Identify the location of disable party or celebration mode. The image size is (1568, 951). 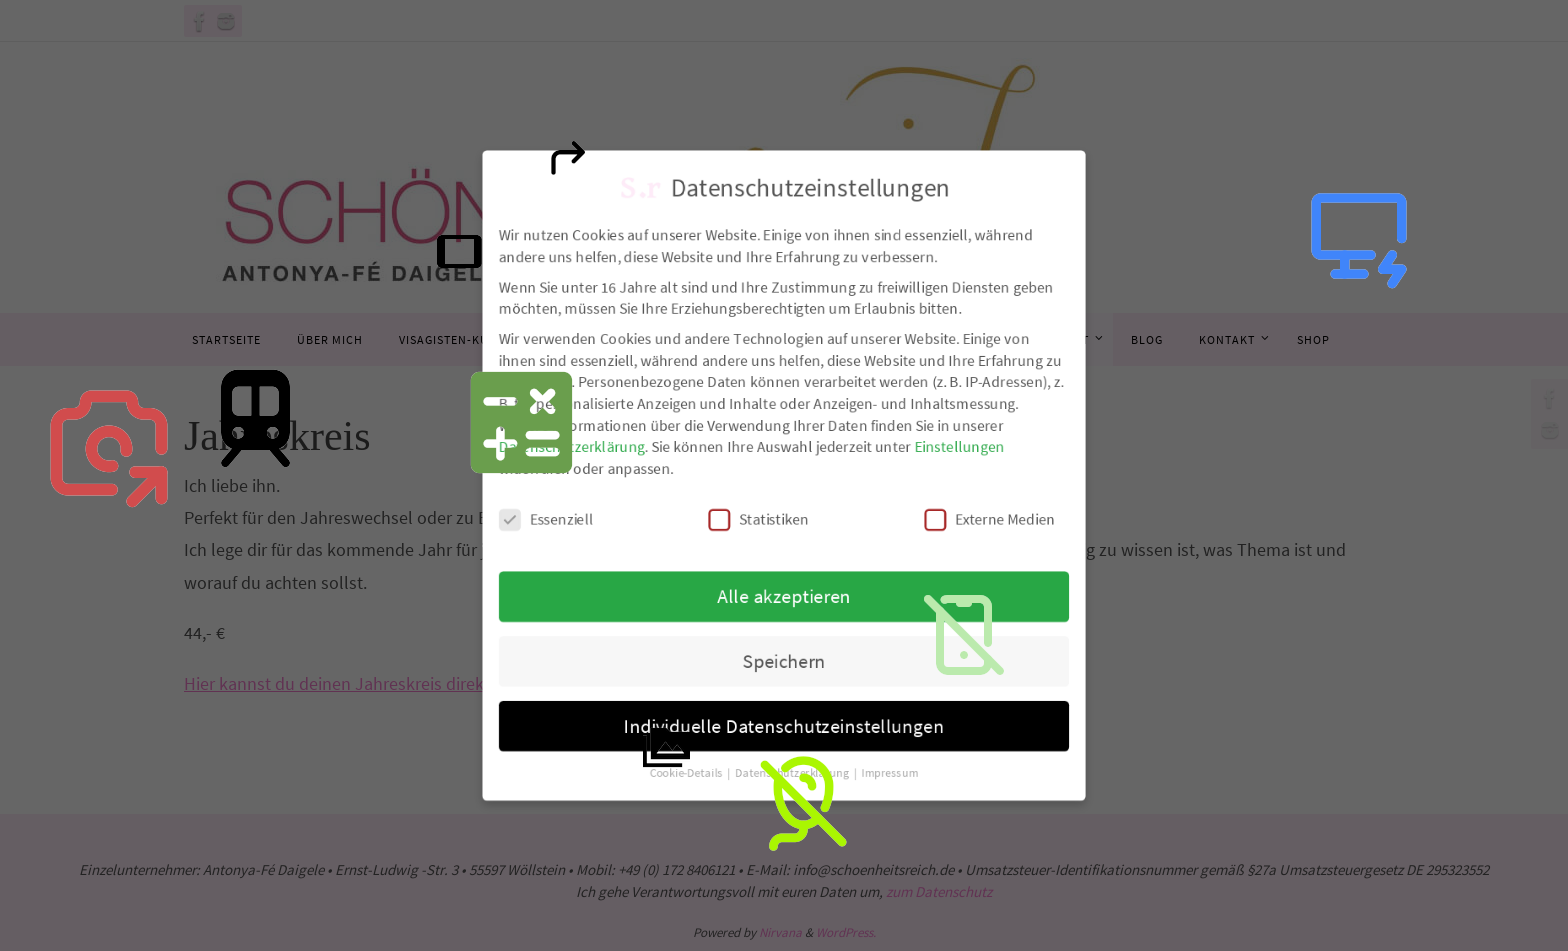
(803, 803).